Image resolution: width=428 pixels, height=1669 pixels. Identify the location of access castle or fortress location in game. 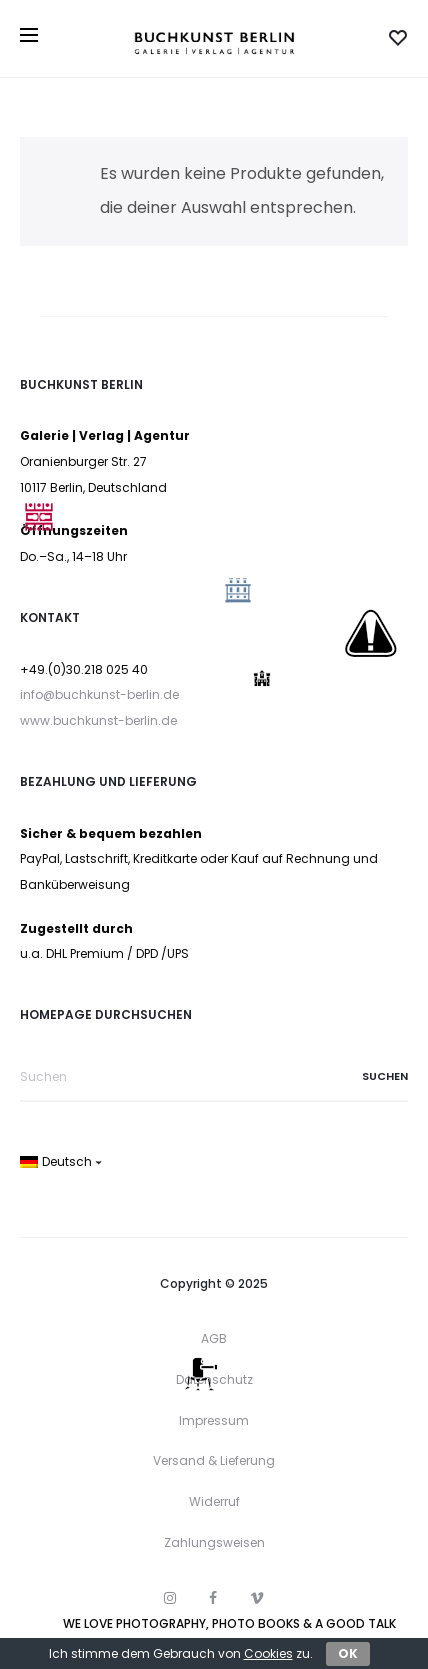
(262, 678).